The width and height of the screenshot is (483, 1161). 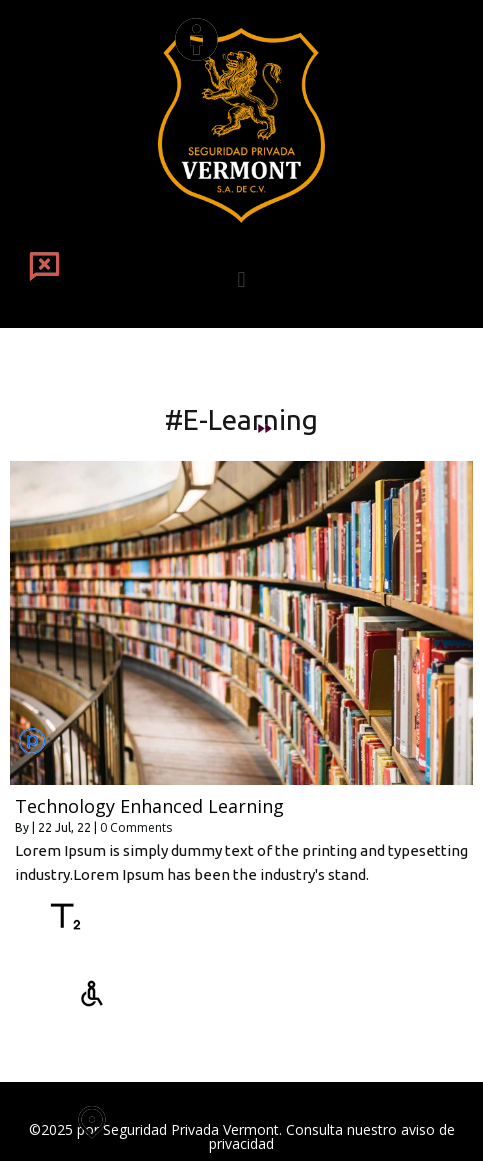 I want to click on fast forward media playback, so click(x=264, y=428).